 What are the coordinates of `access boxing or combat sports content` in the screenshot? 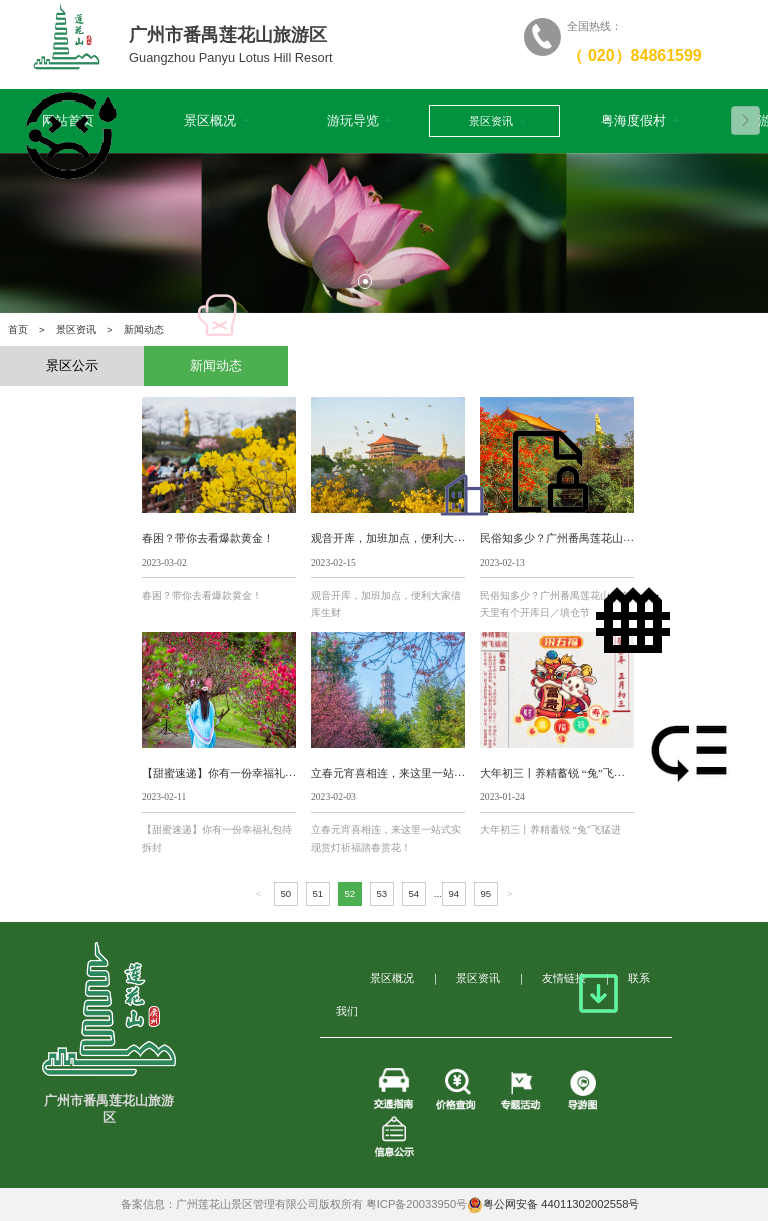 It's located at (218, 316).